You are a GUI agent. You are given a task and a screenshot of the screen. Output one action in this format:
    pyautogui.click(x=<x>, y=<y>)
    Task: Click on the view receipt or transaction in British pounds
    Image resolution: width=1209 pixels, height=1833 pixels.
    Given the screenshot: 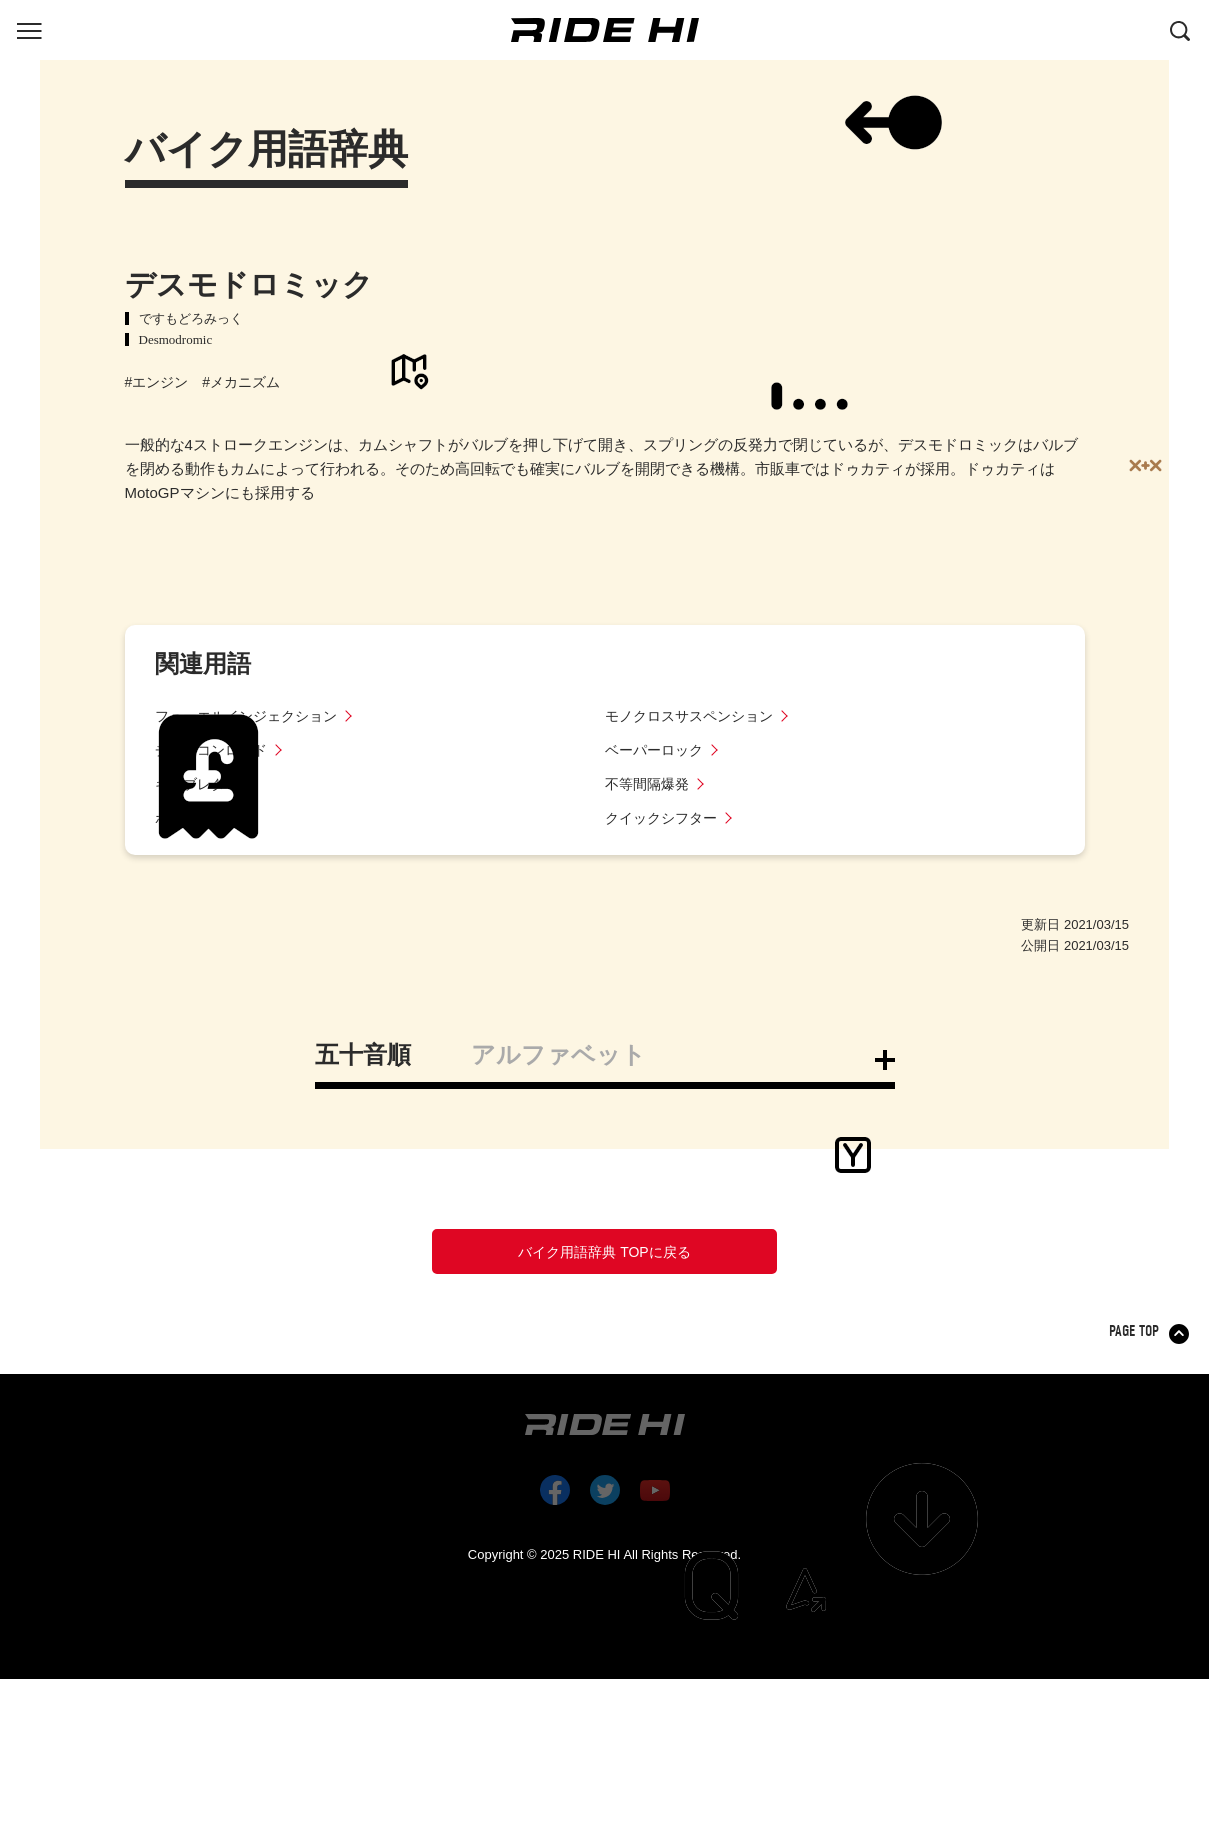 What is the action you would take?
    pyautogui.click(x=208, y=776)
    